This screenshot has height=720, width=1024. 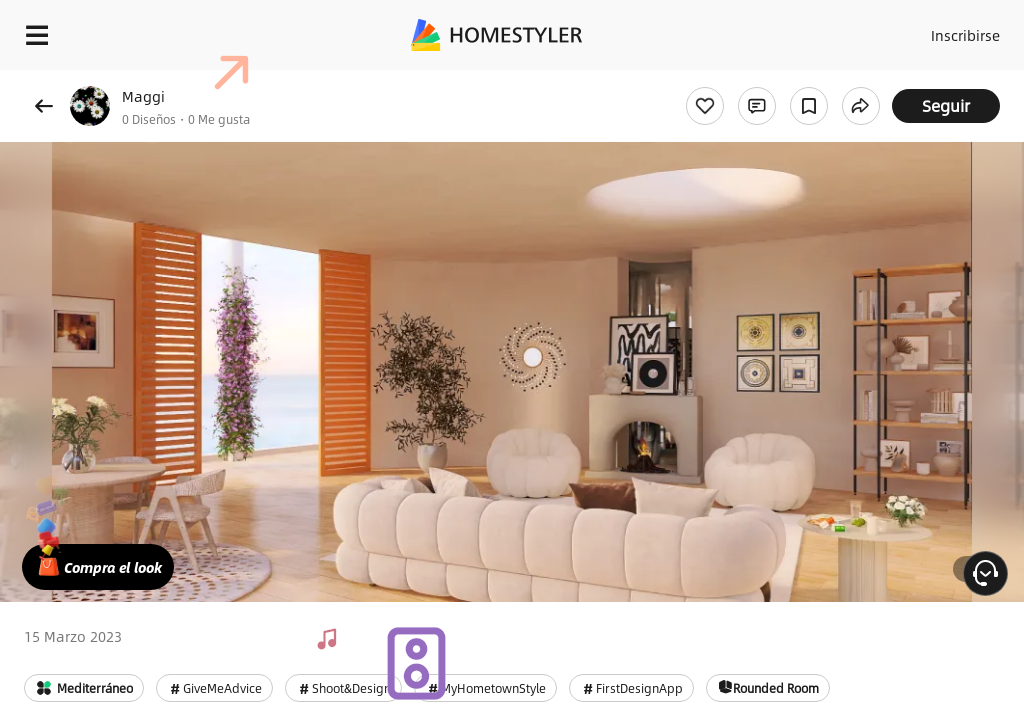 I want to click on adjust audio or speaker settings, so click(x=416, y=663).